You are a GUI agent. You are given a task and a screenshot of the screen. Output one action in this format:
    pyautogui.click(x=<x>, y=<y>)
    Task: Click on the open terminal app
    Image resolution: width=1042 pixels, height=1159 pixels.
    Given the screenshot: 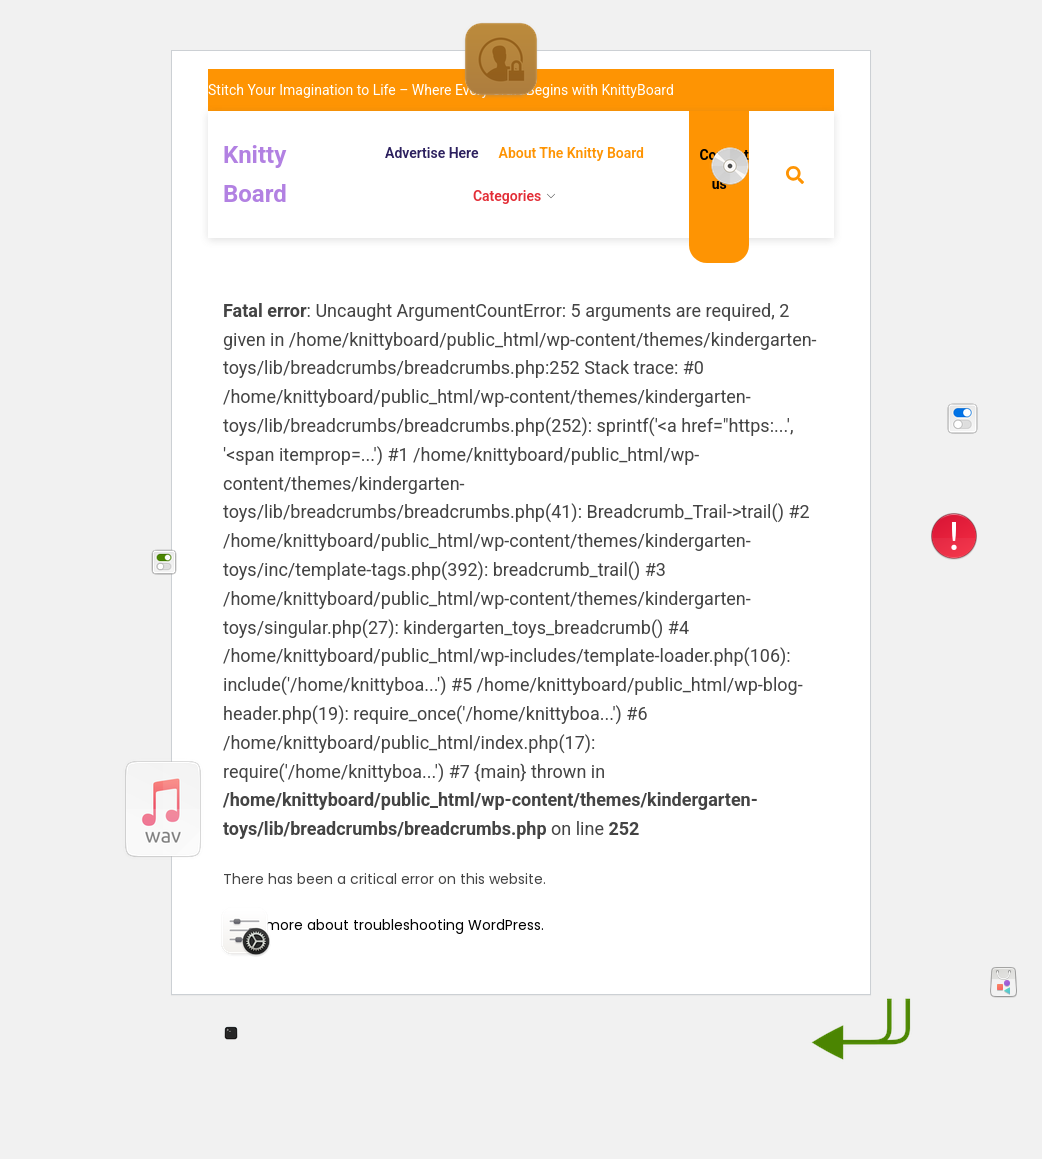 What is the action you would take?
    pyautogui.click(x=231, y=1033)
    